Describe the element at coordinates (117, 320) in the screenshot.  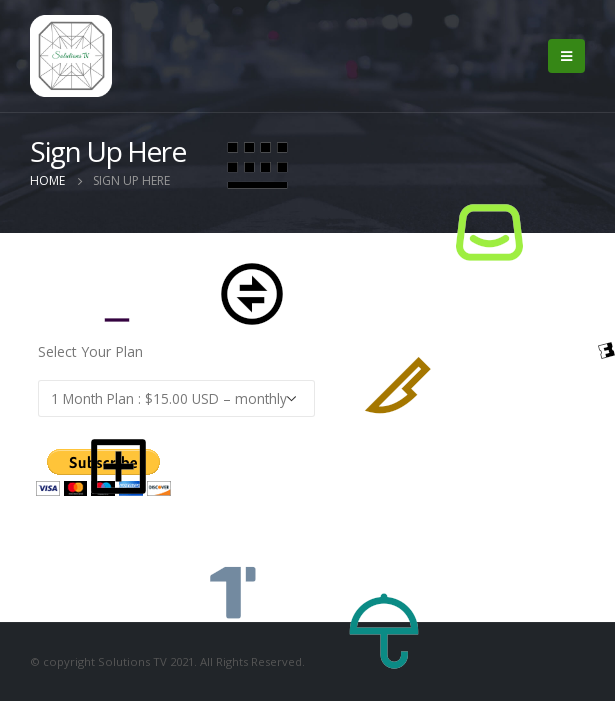
I see `remove or subtract an item` at that location.